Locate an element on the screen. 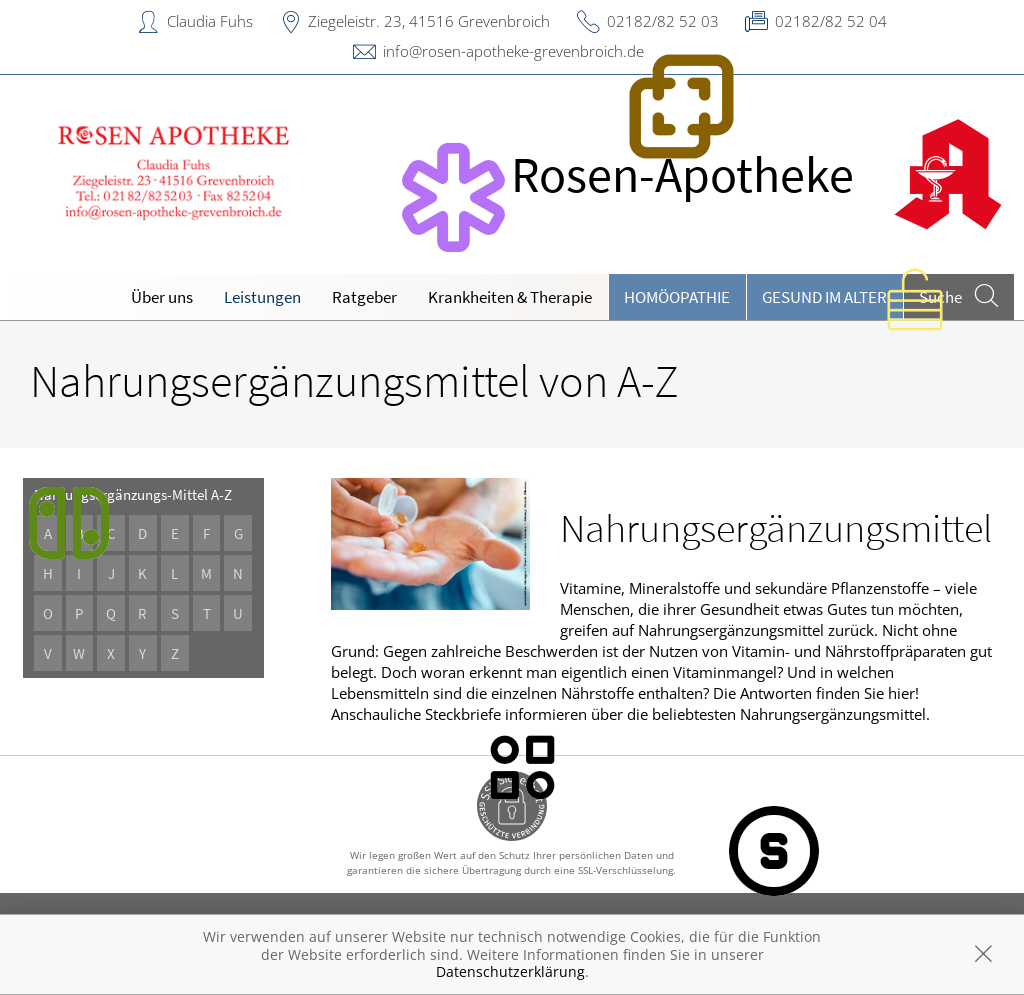  indicates south direction on a map is located at coordinates (774, 851).